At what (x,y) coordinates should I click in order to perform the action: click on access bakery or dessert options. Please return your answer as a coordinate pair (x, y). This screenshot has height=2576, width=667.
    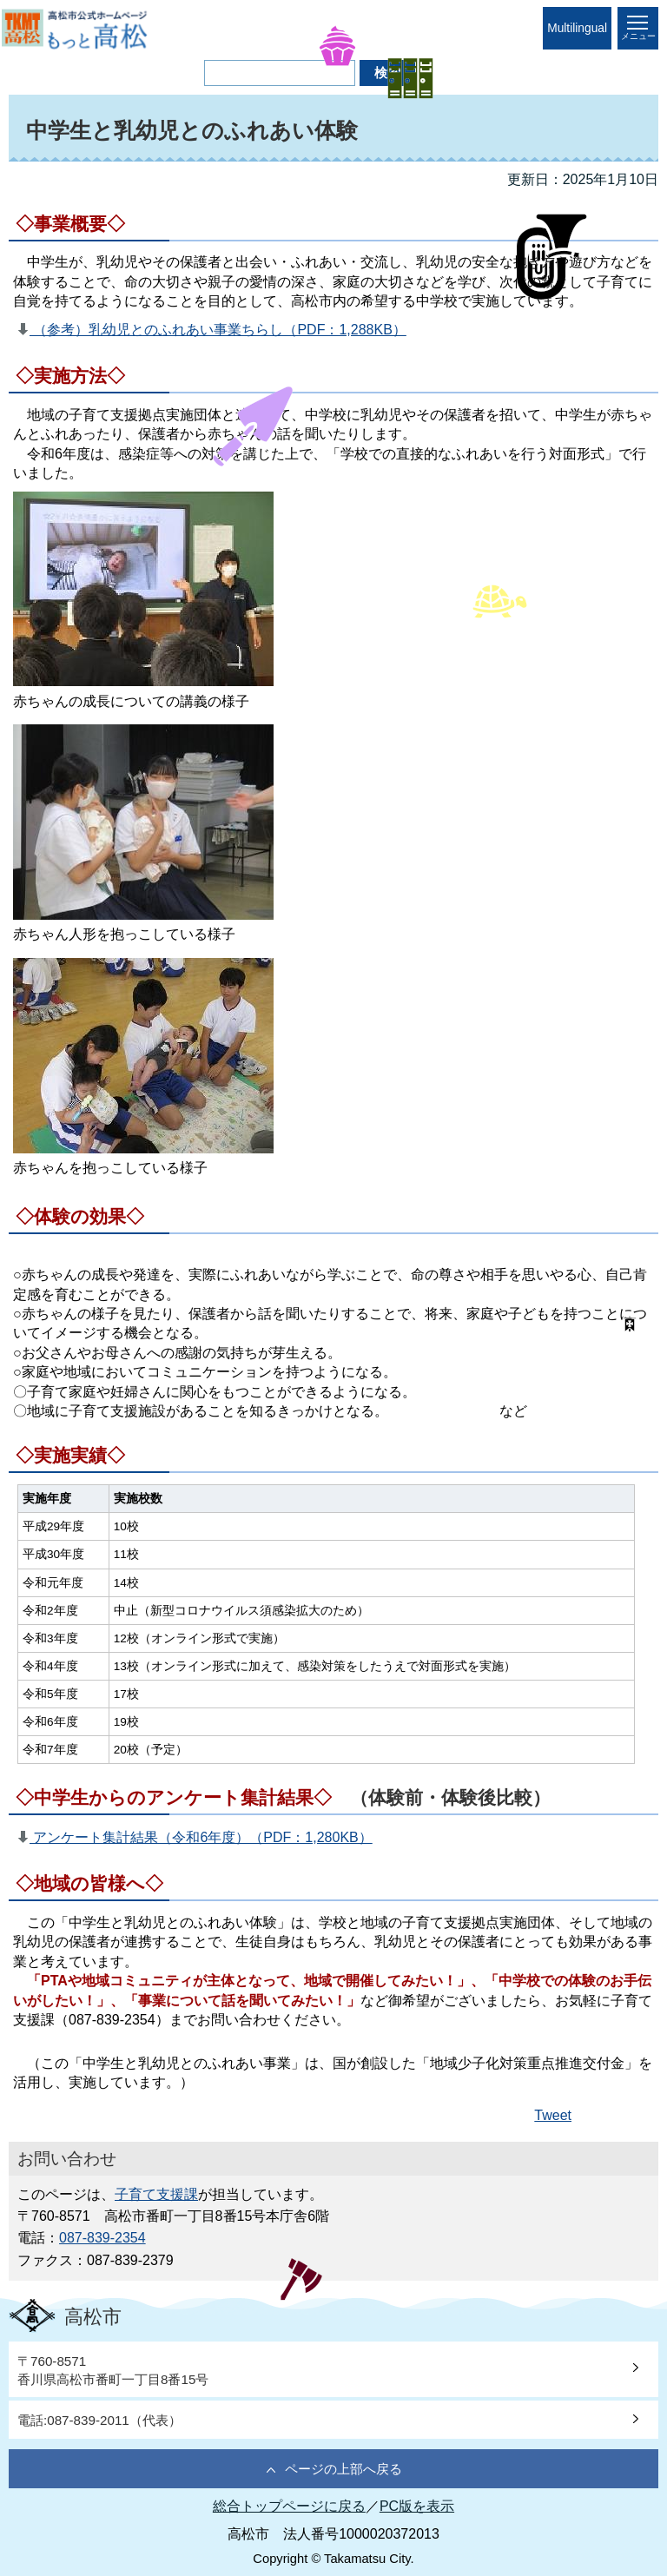
    Looking at the image, I should click on (337, 44).